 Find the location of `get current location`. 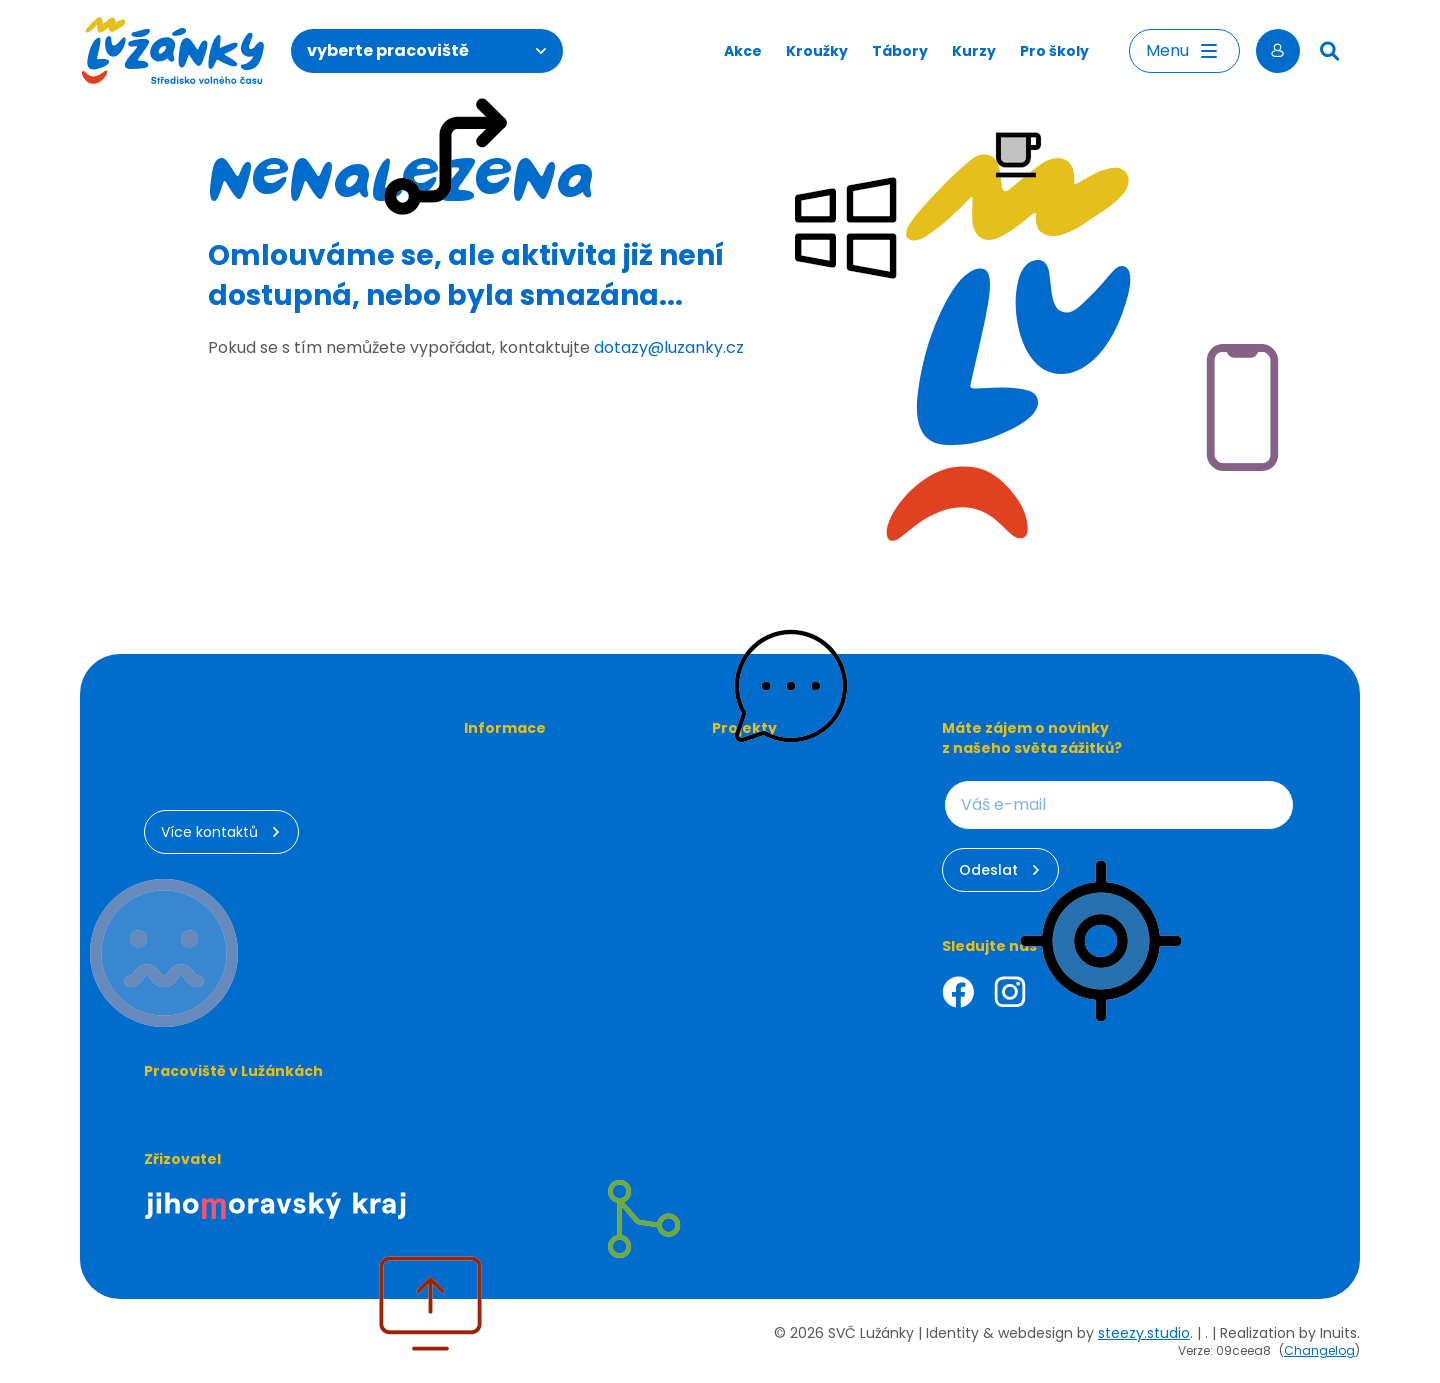

get current location is located at coordinates (1101, 941).